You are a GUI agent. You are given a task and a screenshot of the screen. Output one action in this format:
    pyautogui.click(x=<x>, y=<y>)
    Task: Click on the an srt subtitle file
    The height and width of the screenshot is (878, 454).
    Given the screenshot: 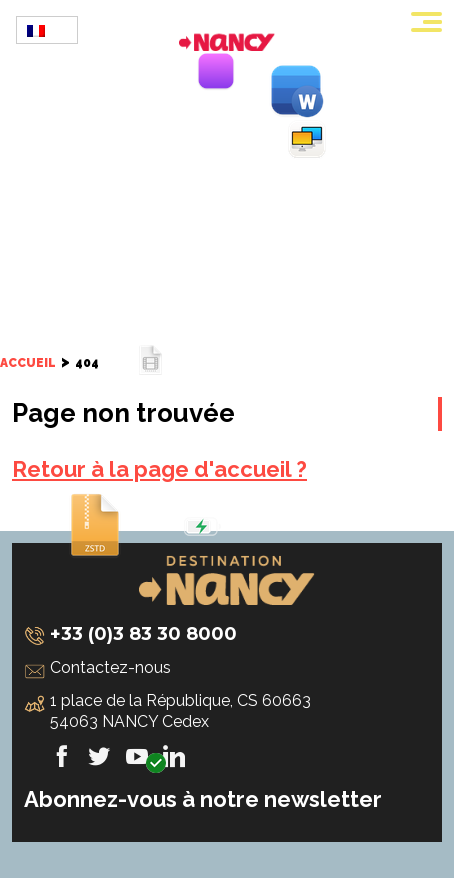 What is the action you would take?
    pyautogui.click(x=150, y=360)
    